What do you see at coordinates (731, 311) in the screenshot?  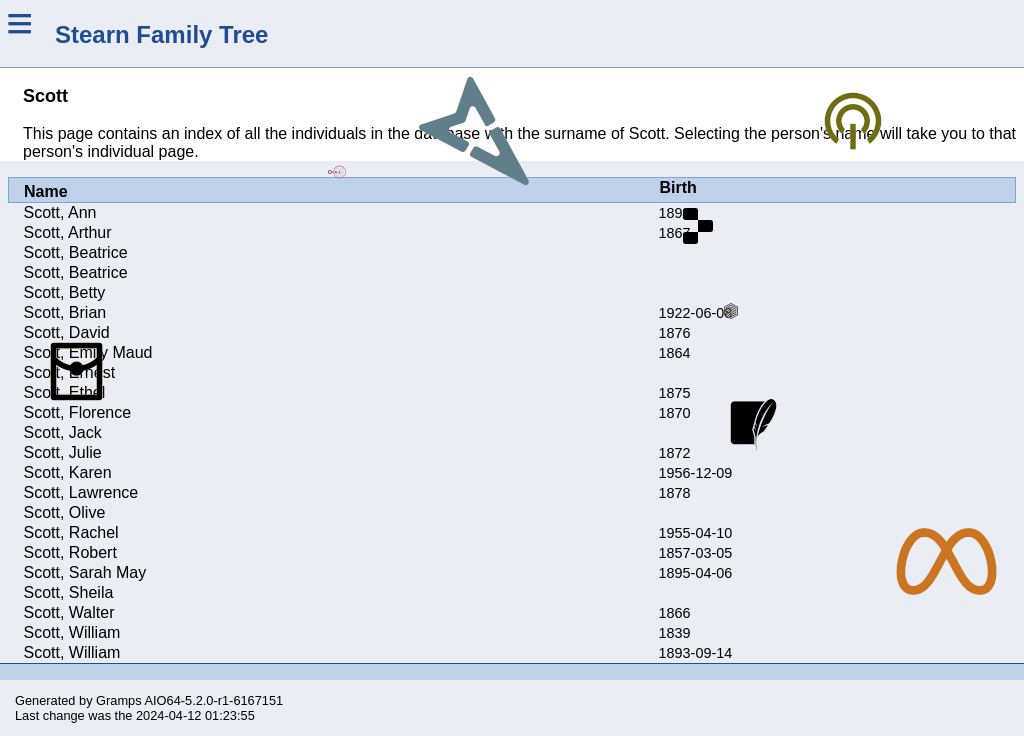 I see `SurrealDB logo` at bounding box center [731, 311].